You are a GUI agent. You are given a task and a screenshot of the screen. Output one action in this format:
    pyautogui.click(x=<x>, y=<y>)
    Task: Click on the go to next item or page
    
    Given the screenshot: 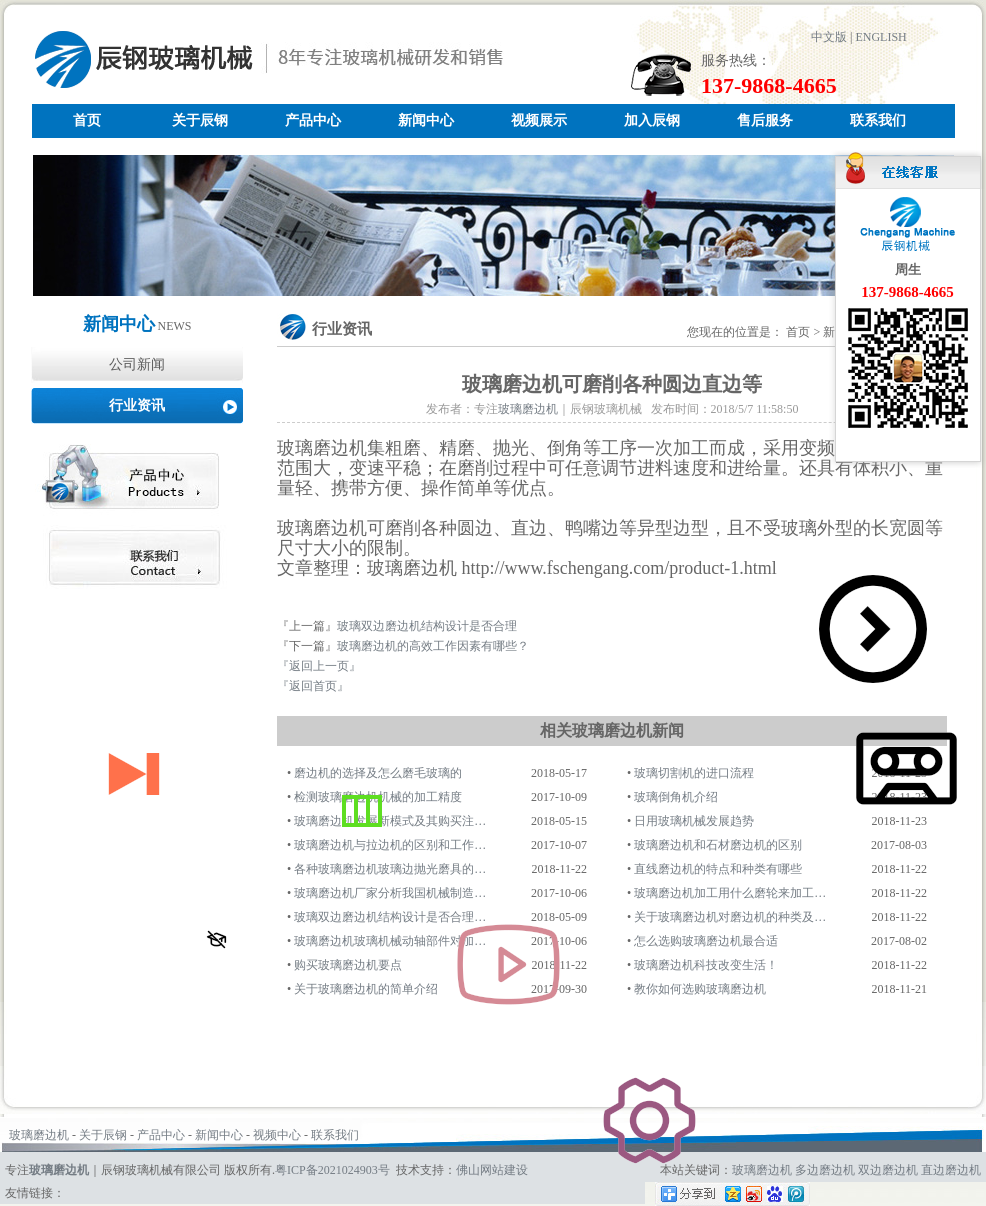 What is the action you would take?
    pyautogui.click(x=873, y=629)
    